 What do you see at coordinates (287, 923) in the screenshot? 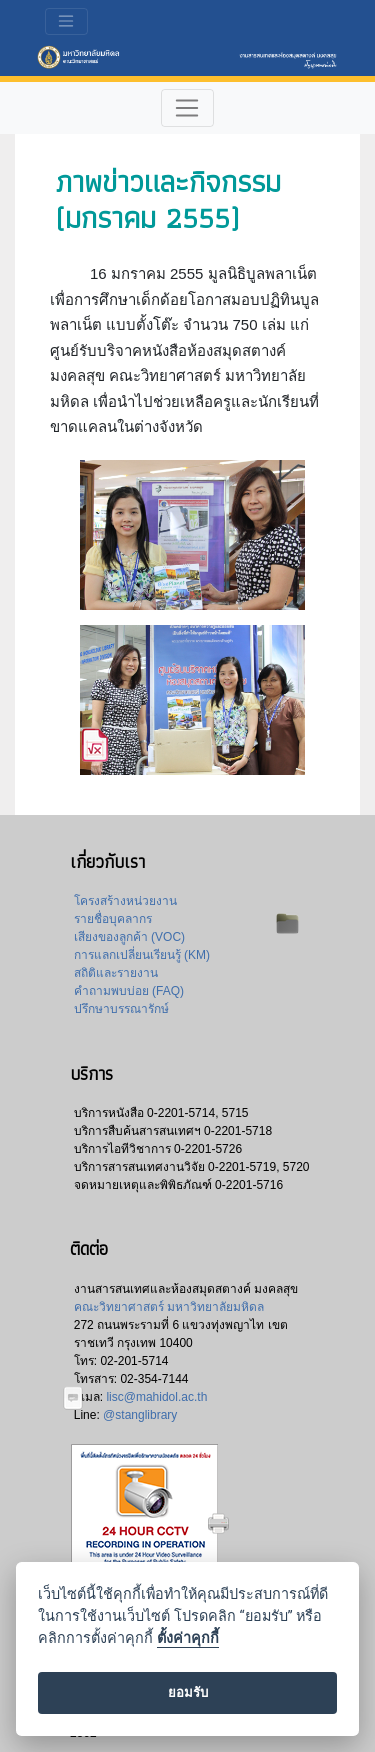
I see `indicates an open folder` at bounding box center [287, 923].